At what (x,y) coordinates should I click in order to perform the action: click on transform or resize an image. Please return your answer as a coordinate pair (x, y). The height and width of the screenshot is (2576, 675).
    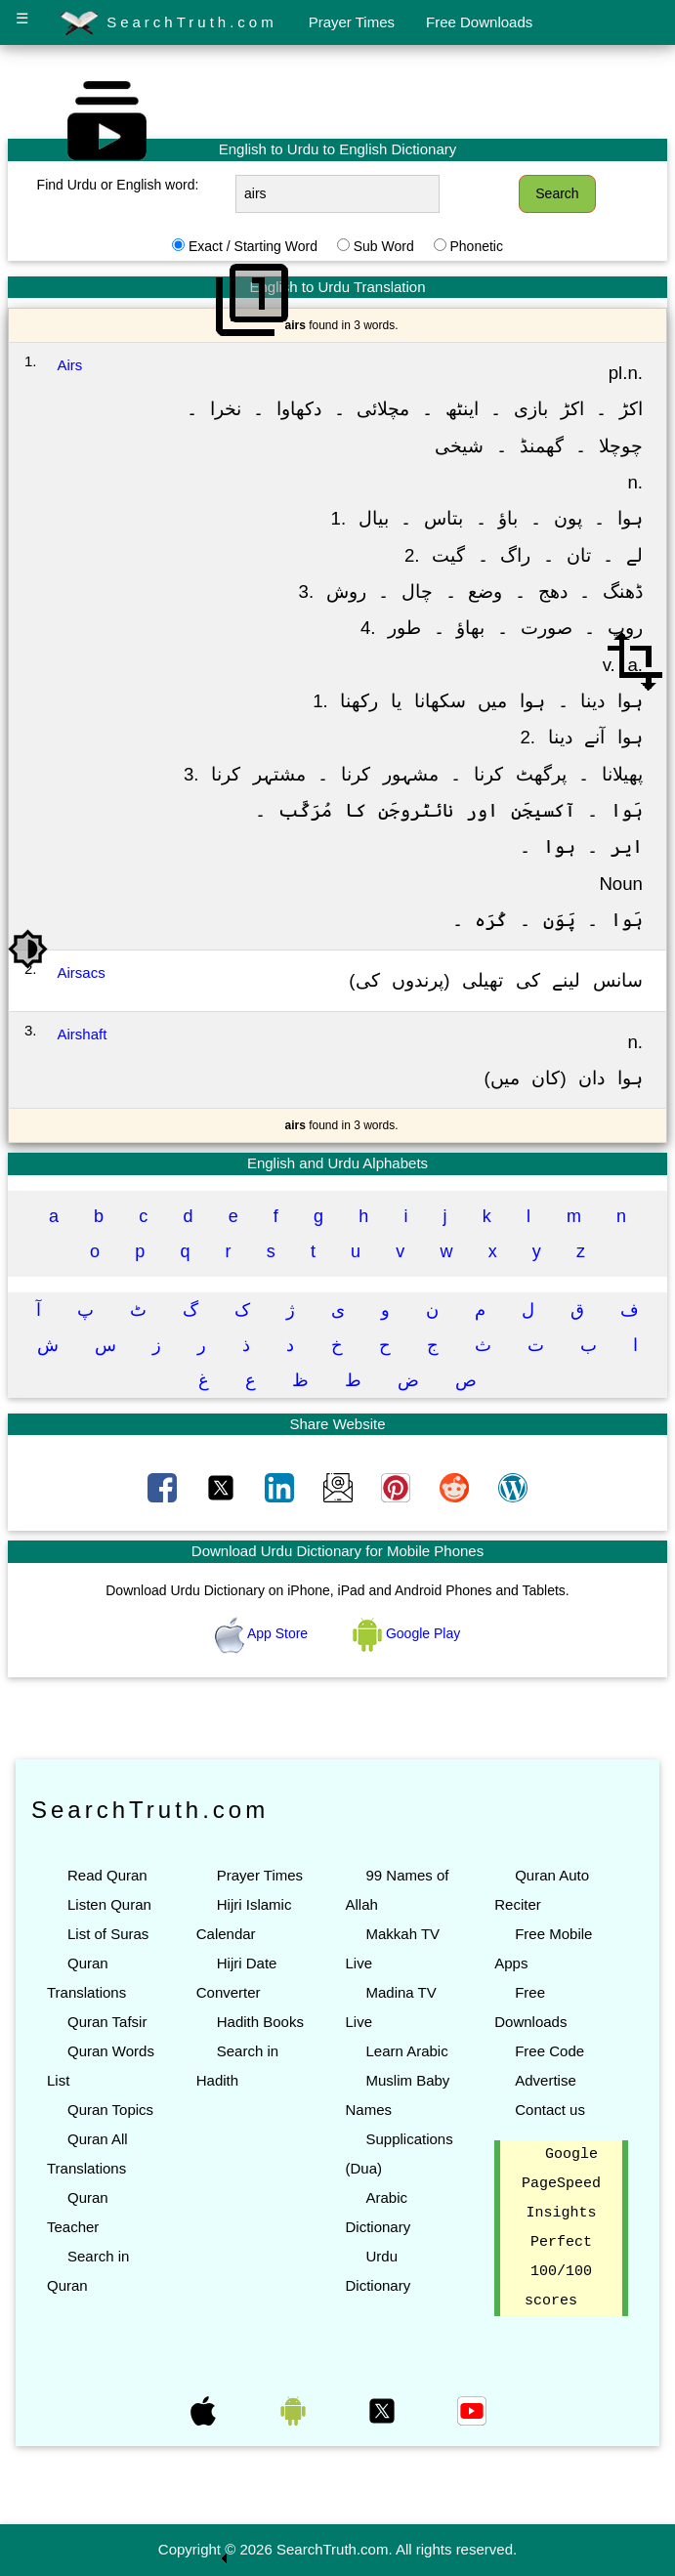
    Looking at the image, I should click on (635, 661).